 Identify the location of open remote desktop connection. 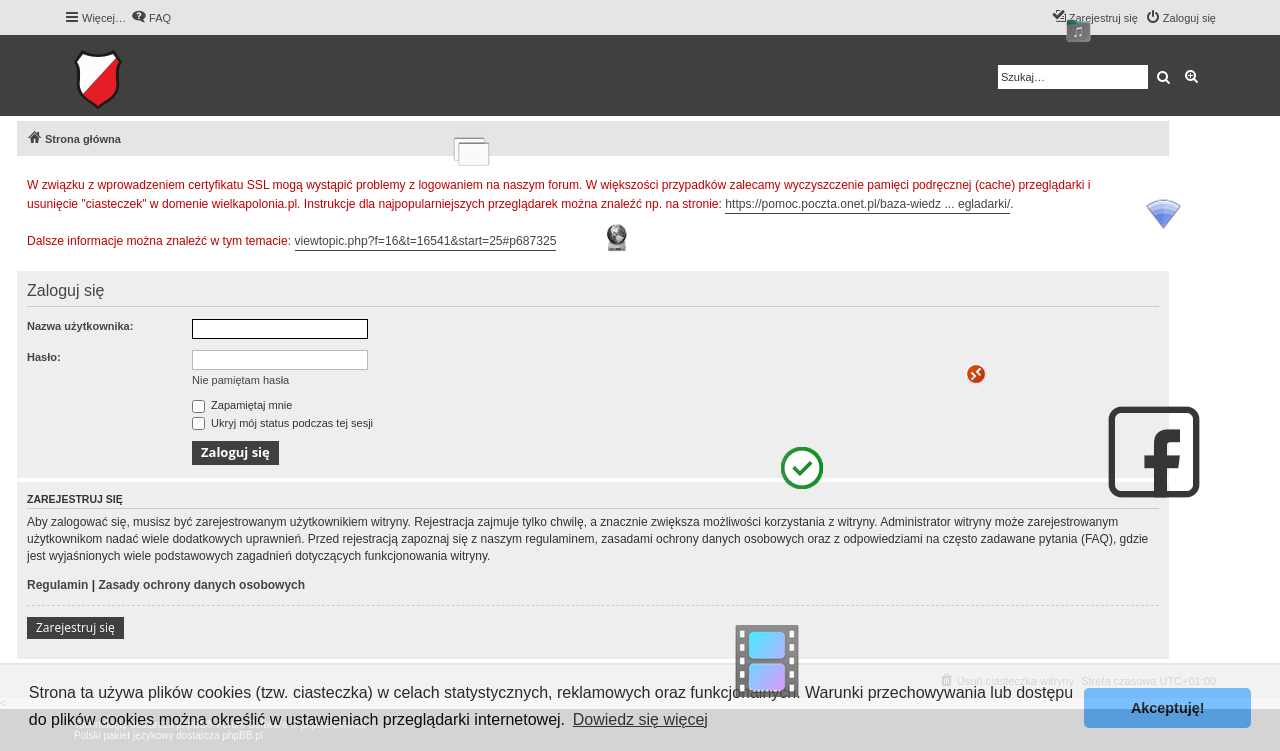
(976, 374).